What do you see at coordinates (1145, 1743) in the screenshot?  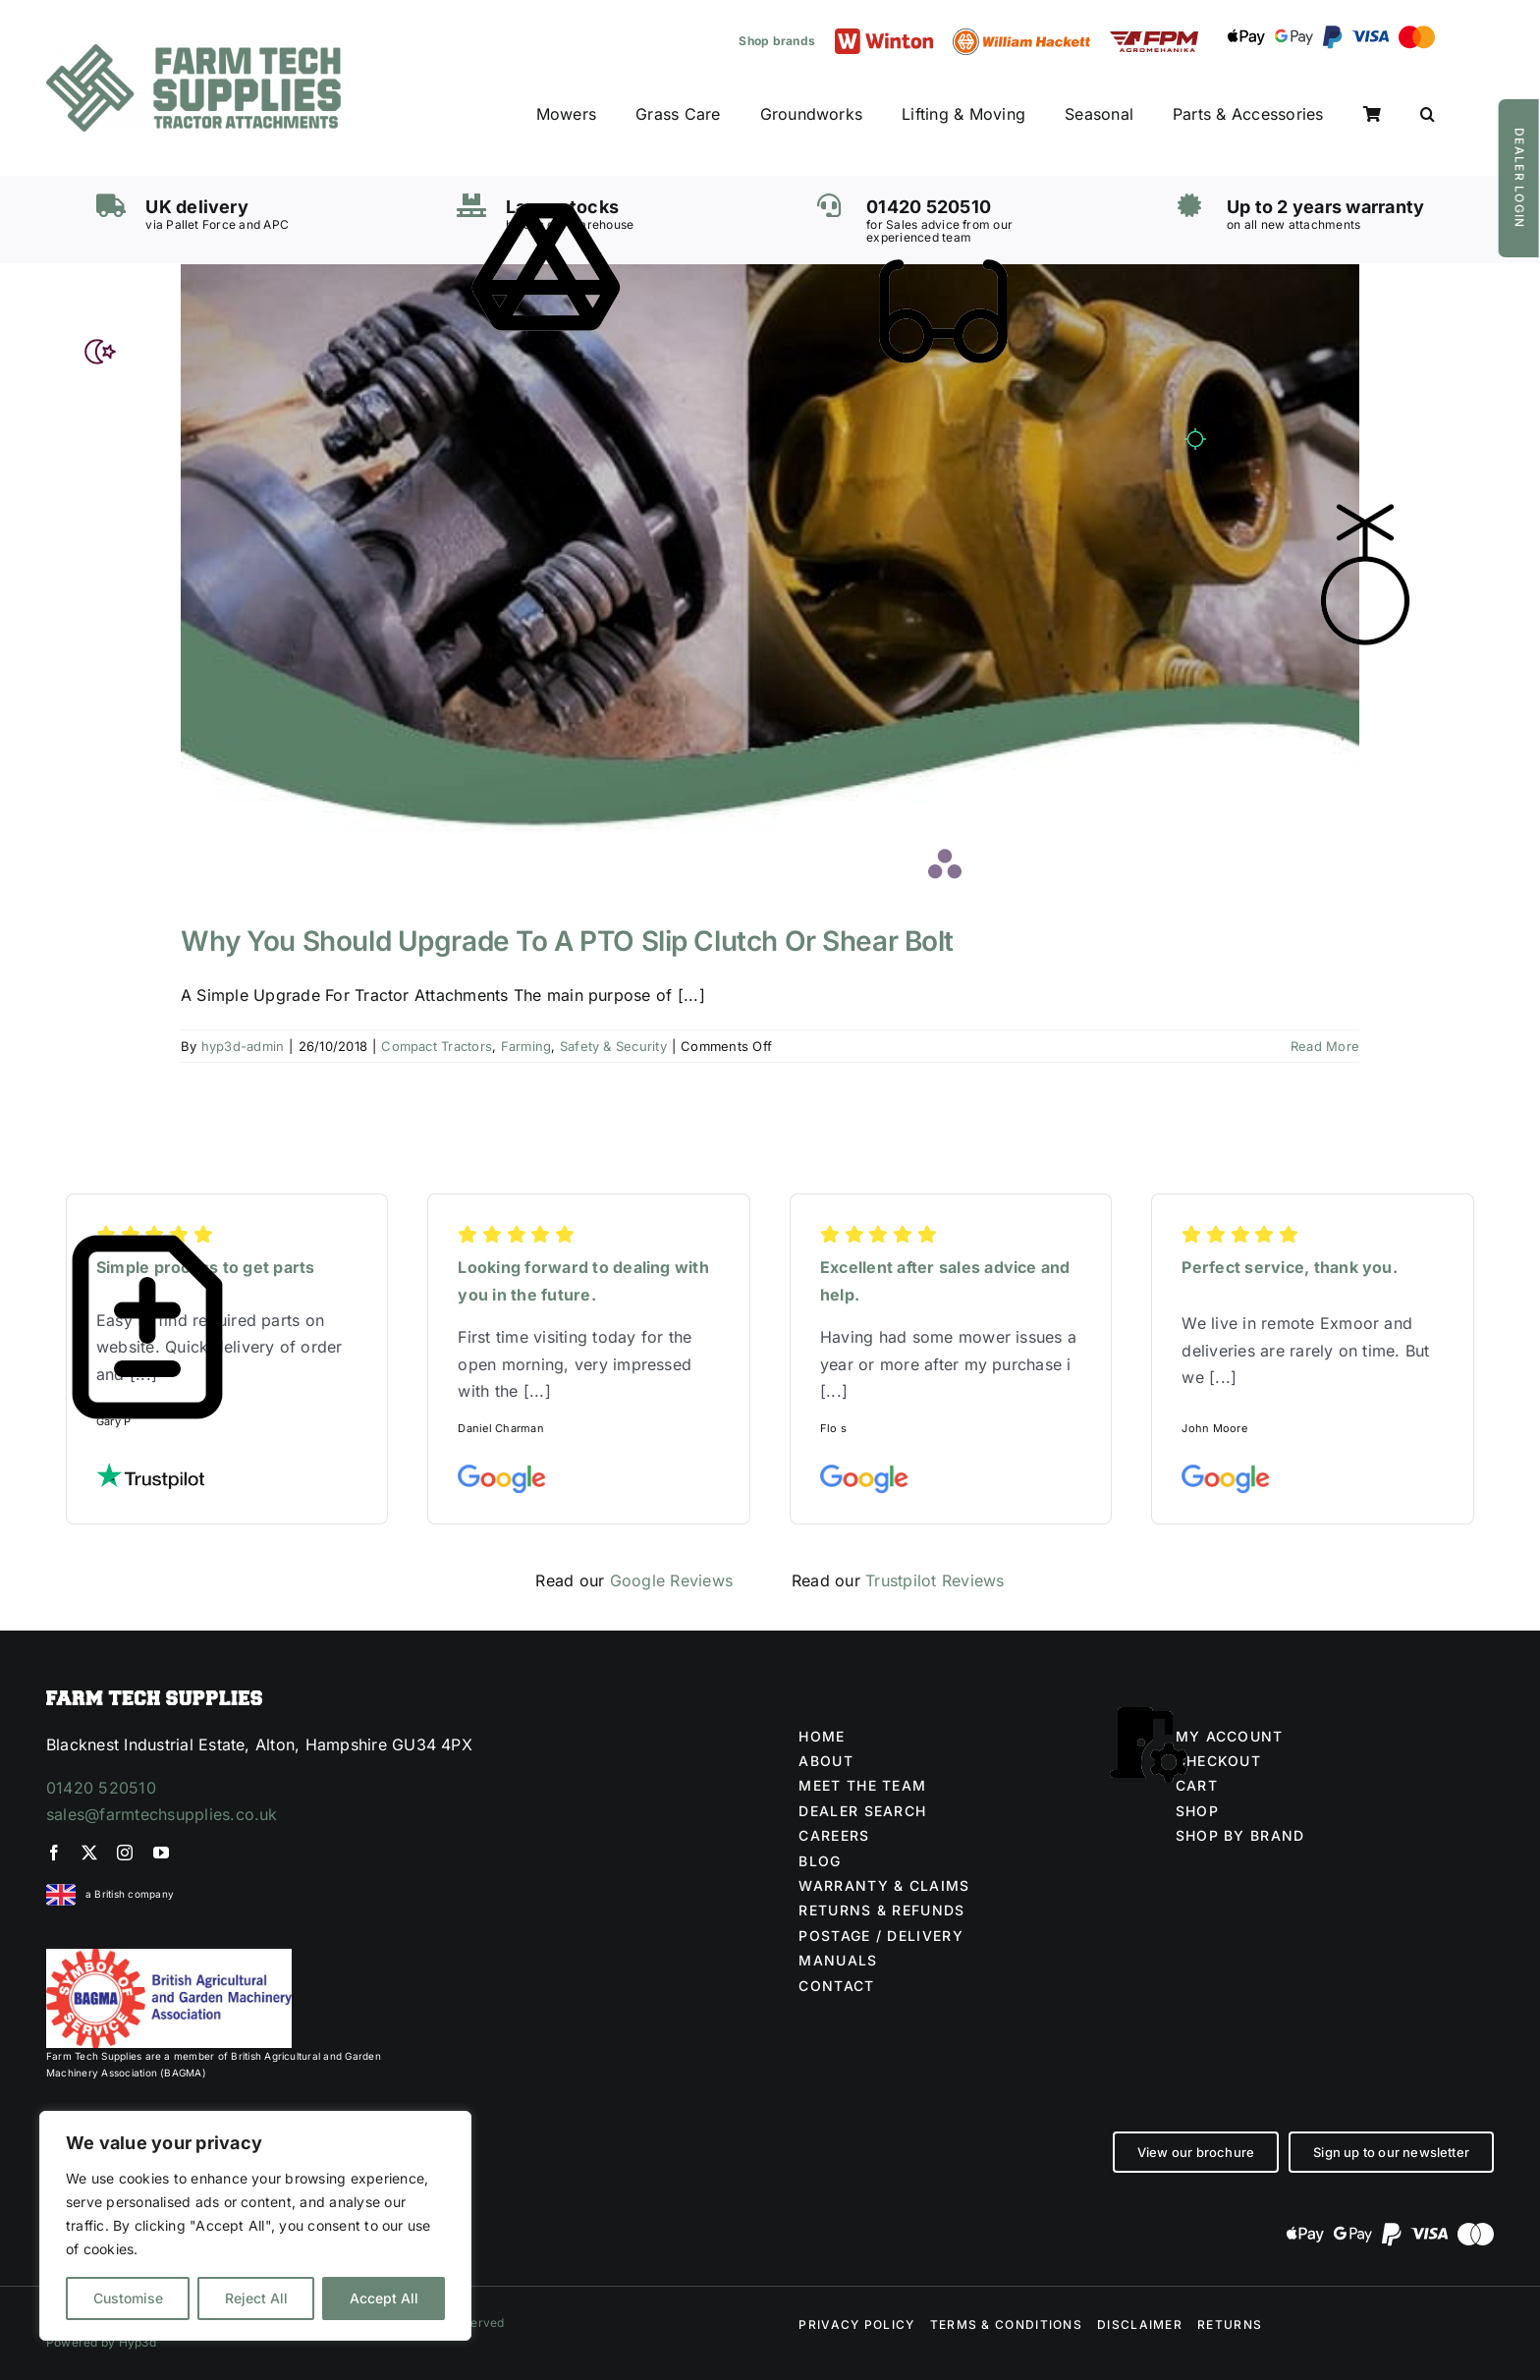 I see `adjust room or space settings` at bounding box center [1145, 1743].